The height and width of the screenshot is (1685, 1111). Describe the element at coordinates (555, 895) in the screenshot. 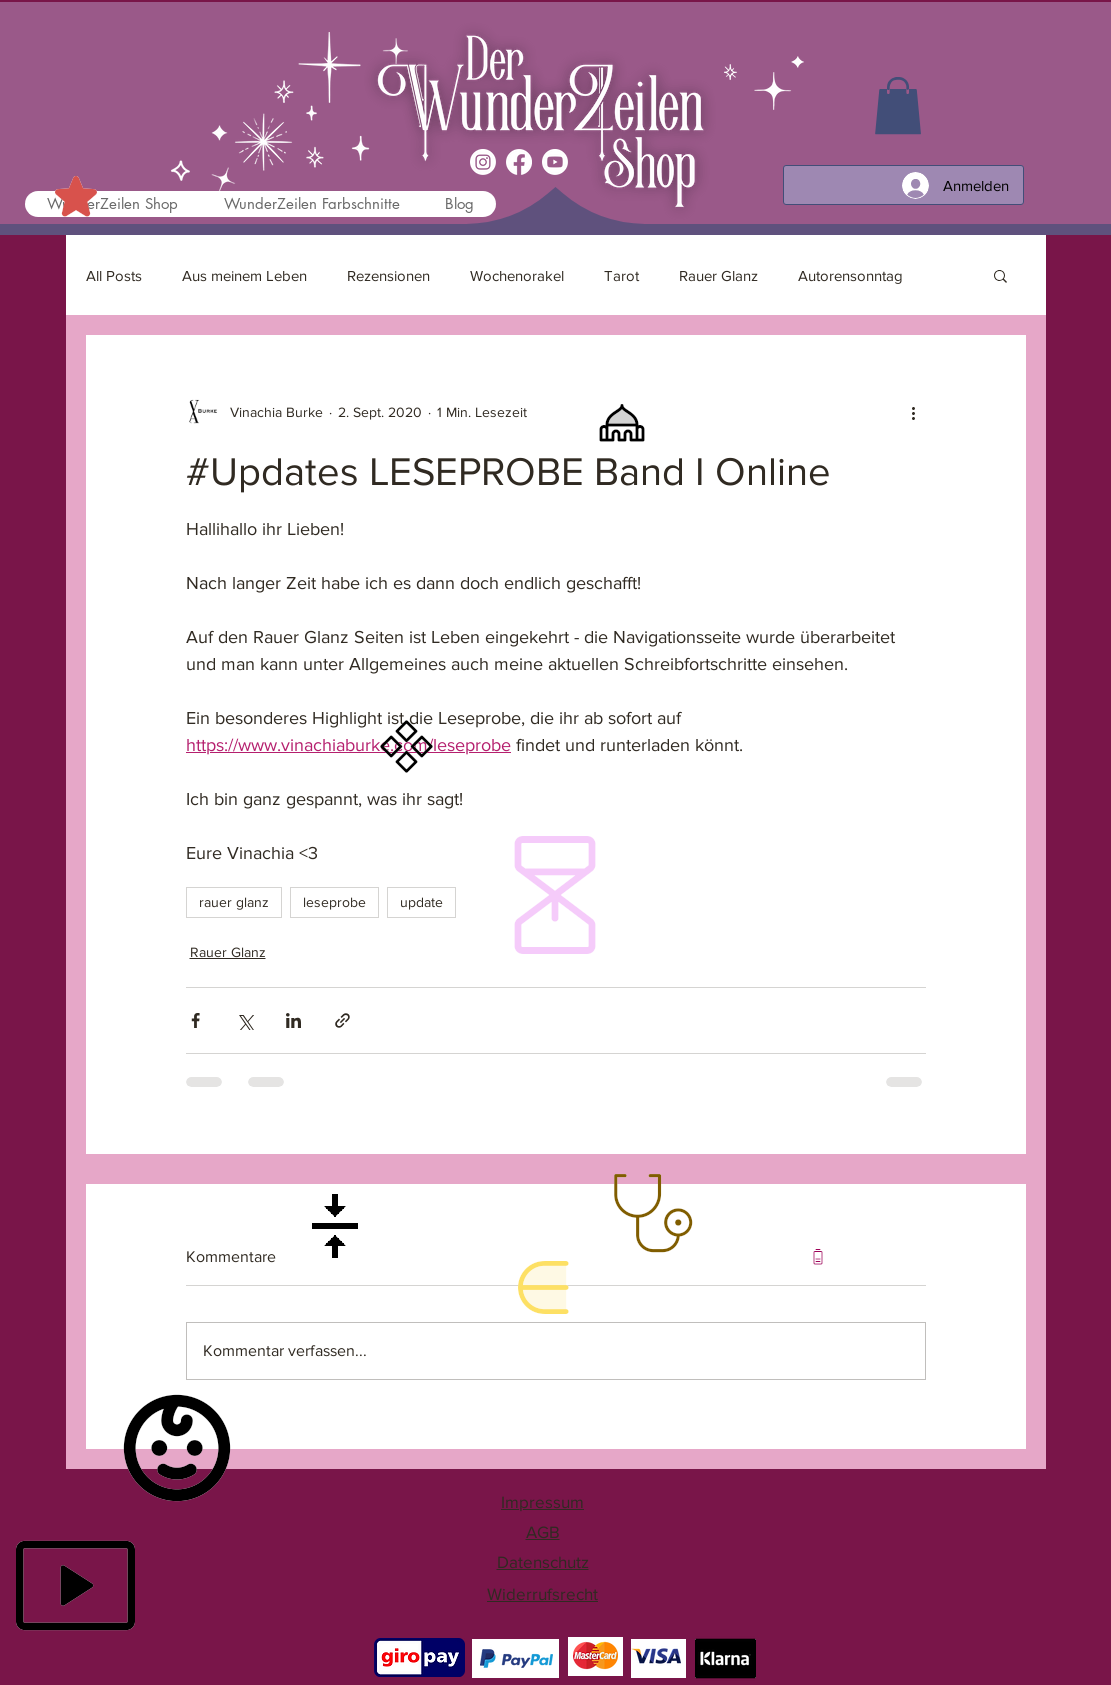

I see `indicates a process is in progress` at that location.